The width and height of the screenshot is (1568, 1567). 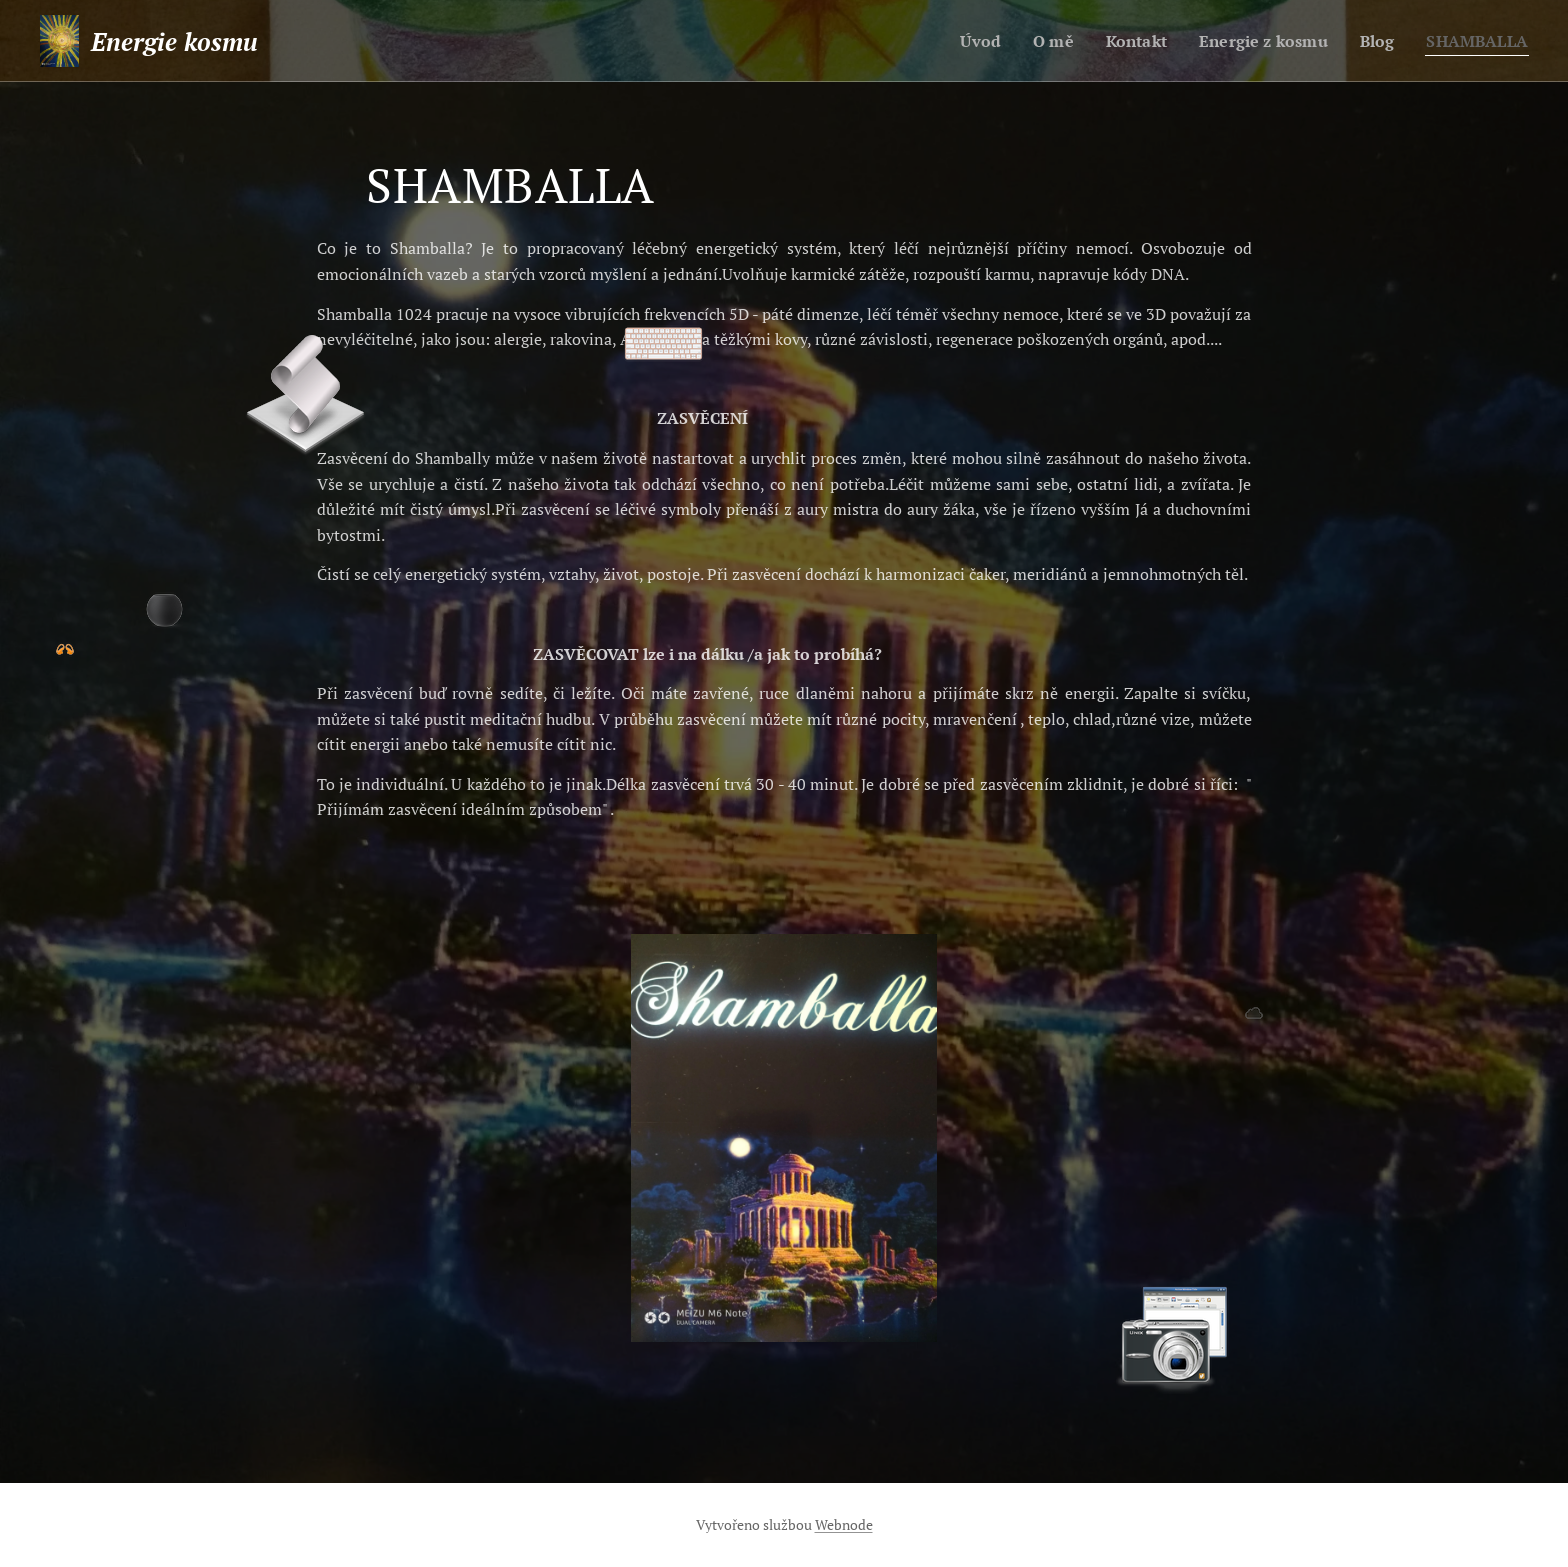 I want to click on take a screenshot or screen capture, so click(x=1174, y=1336).